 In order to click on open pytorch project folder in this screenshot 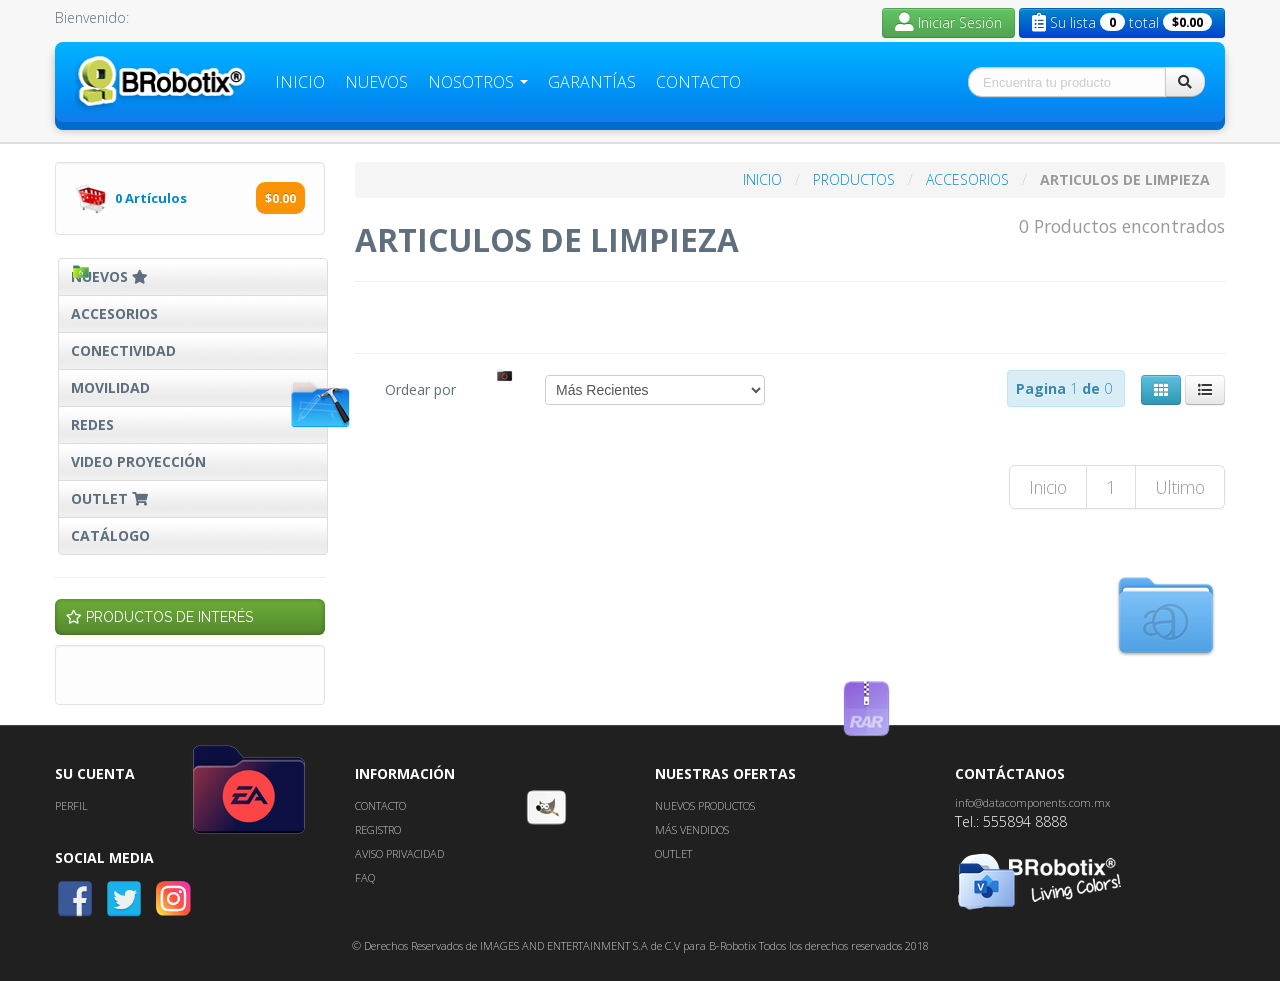, I will do `click(504, 375)`.